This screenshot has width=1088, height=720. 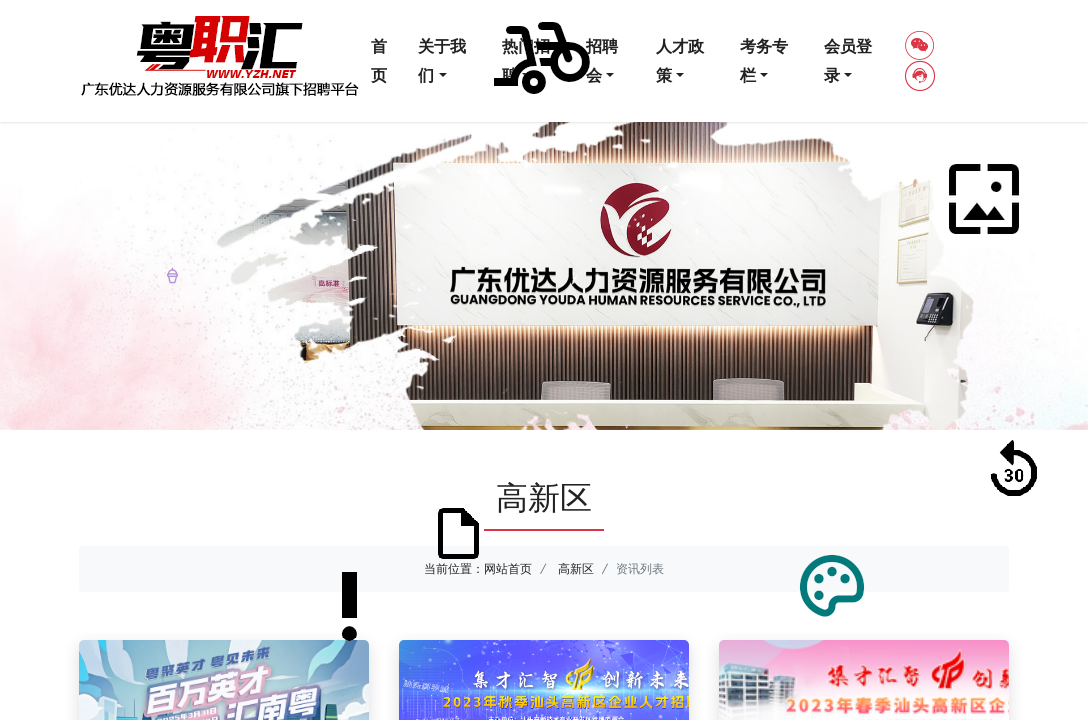 What do you see at coordinates (458, 533) in the screenshot?
I see `insert or attach a file` at bounding box center [458, 533].